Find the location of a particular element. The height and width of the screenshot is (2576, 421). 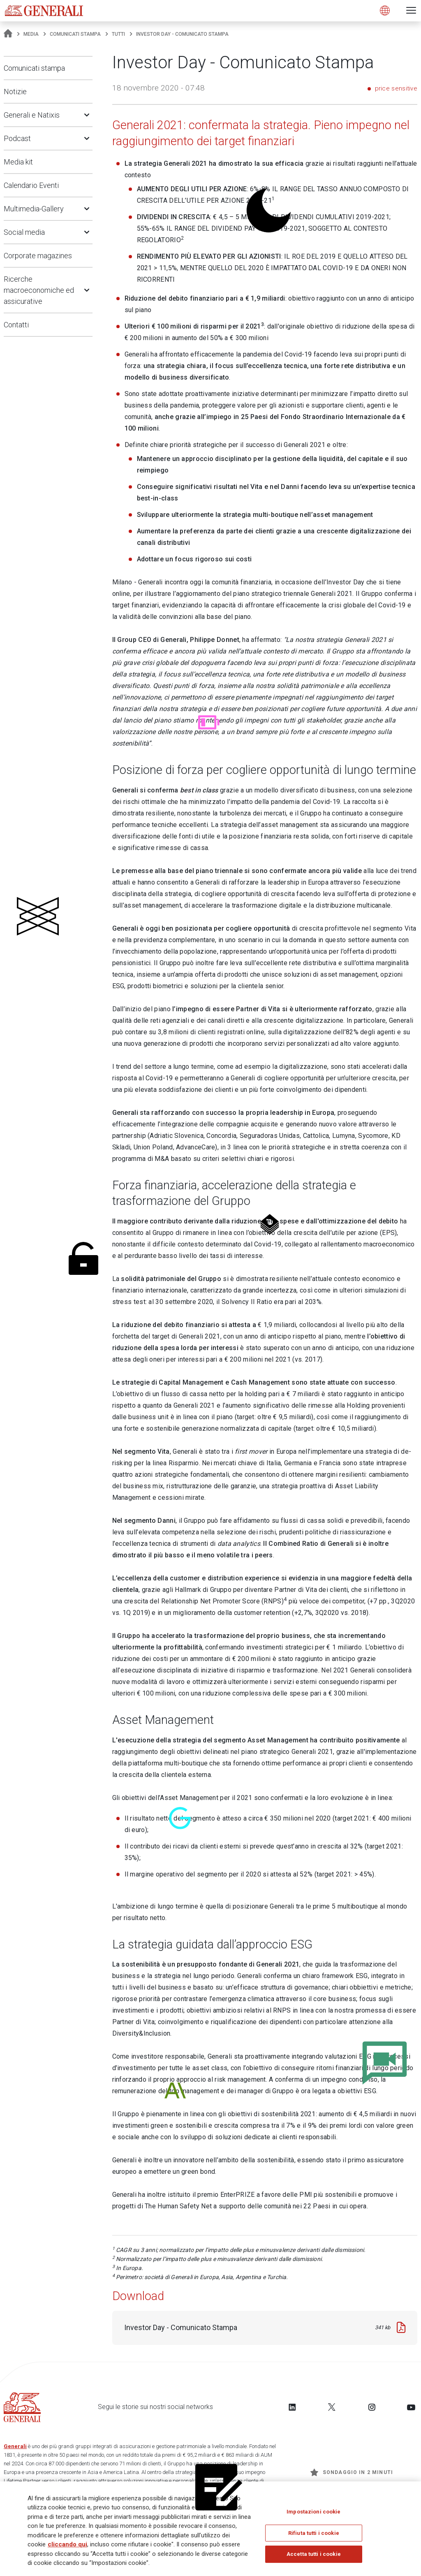

start a video chat conversation is located at coordinates (384, 2061).